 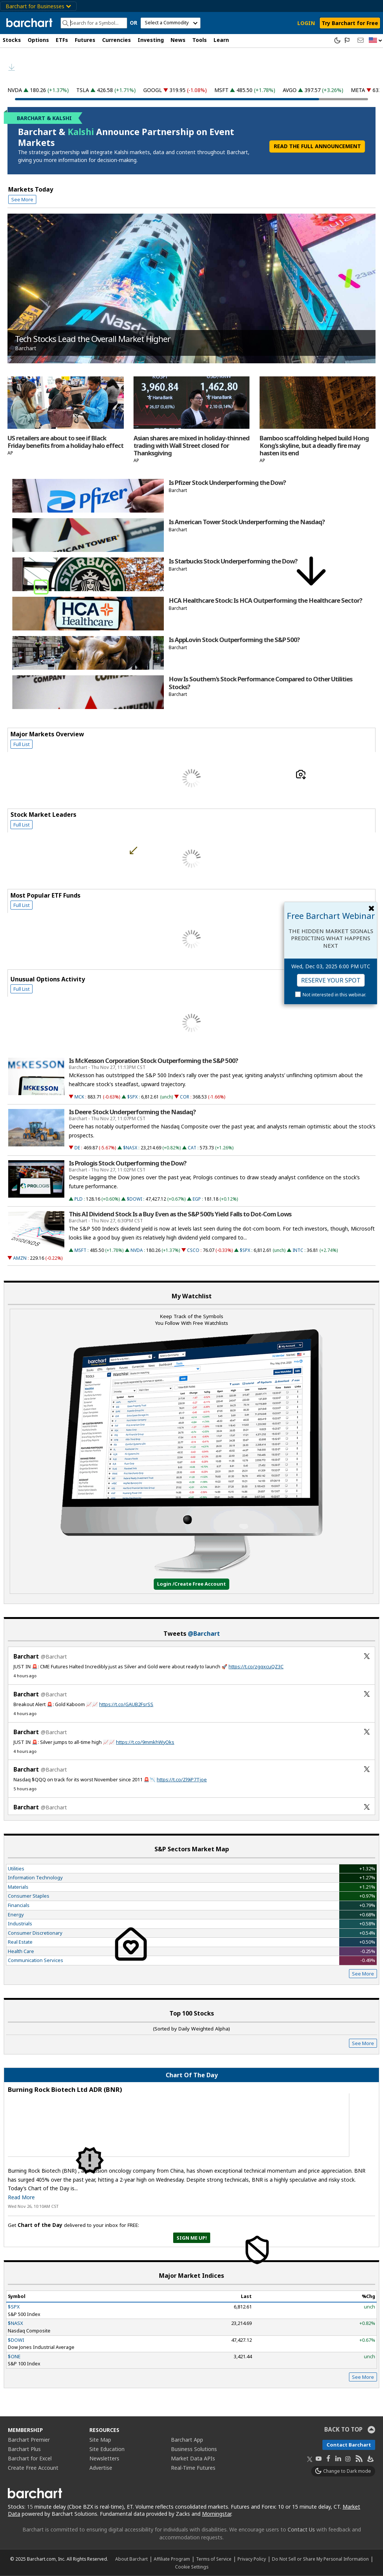 I want to click on download a file or document, so click(x=12, y=67).